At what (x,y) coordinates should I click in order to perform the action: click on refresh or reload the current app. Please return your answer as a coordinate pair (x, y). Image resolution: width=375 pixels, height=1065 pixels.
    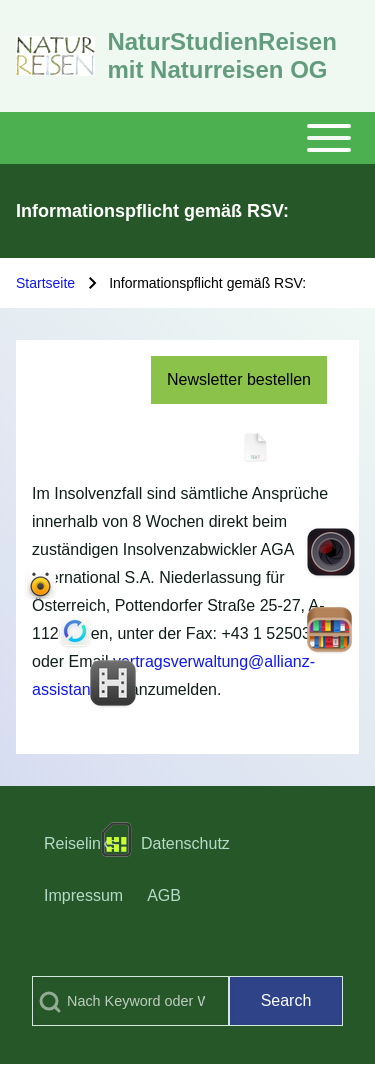
    Looking at the image, I should click on (75, 631).